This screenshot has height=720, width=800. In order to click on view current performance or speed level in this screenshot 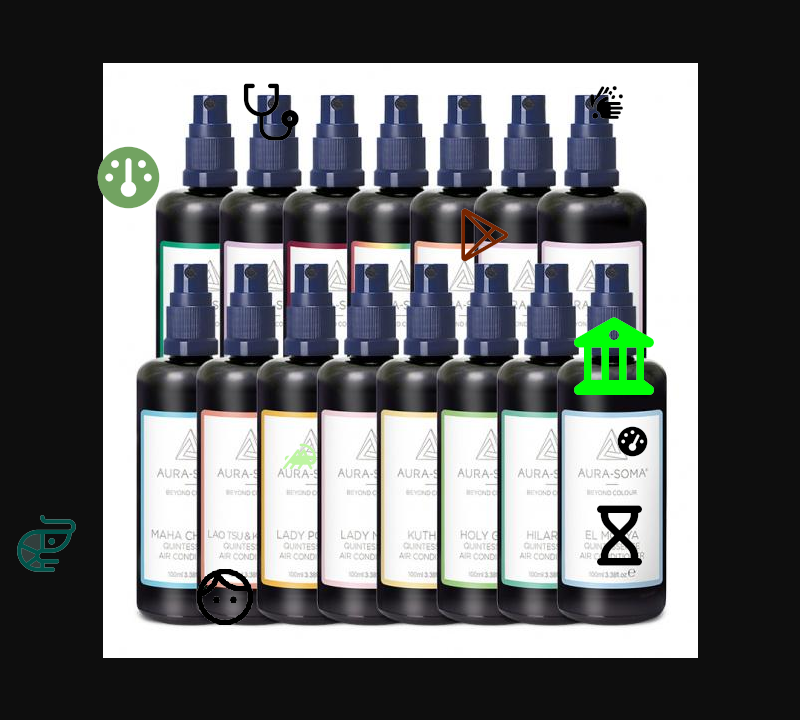, I will do `click(128, 177)`.